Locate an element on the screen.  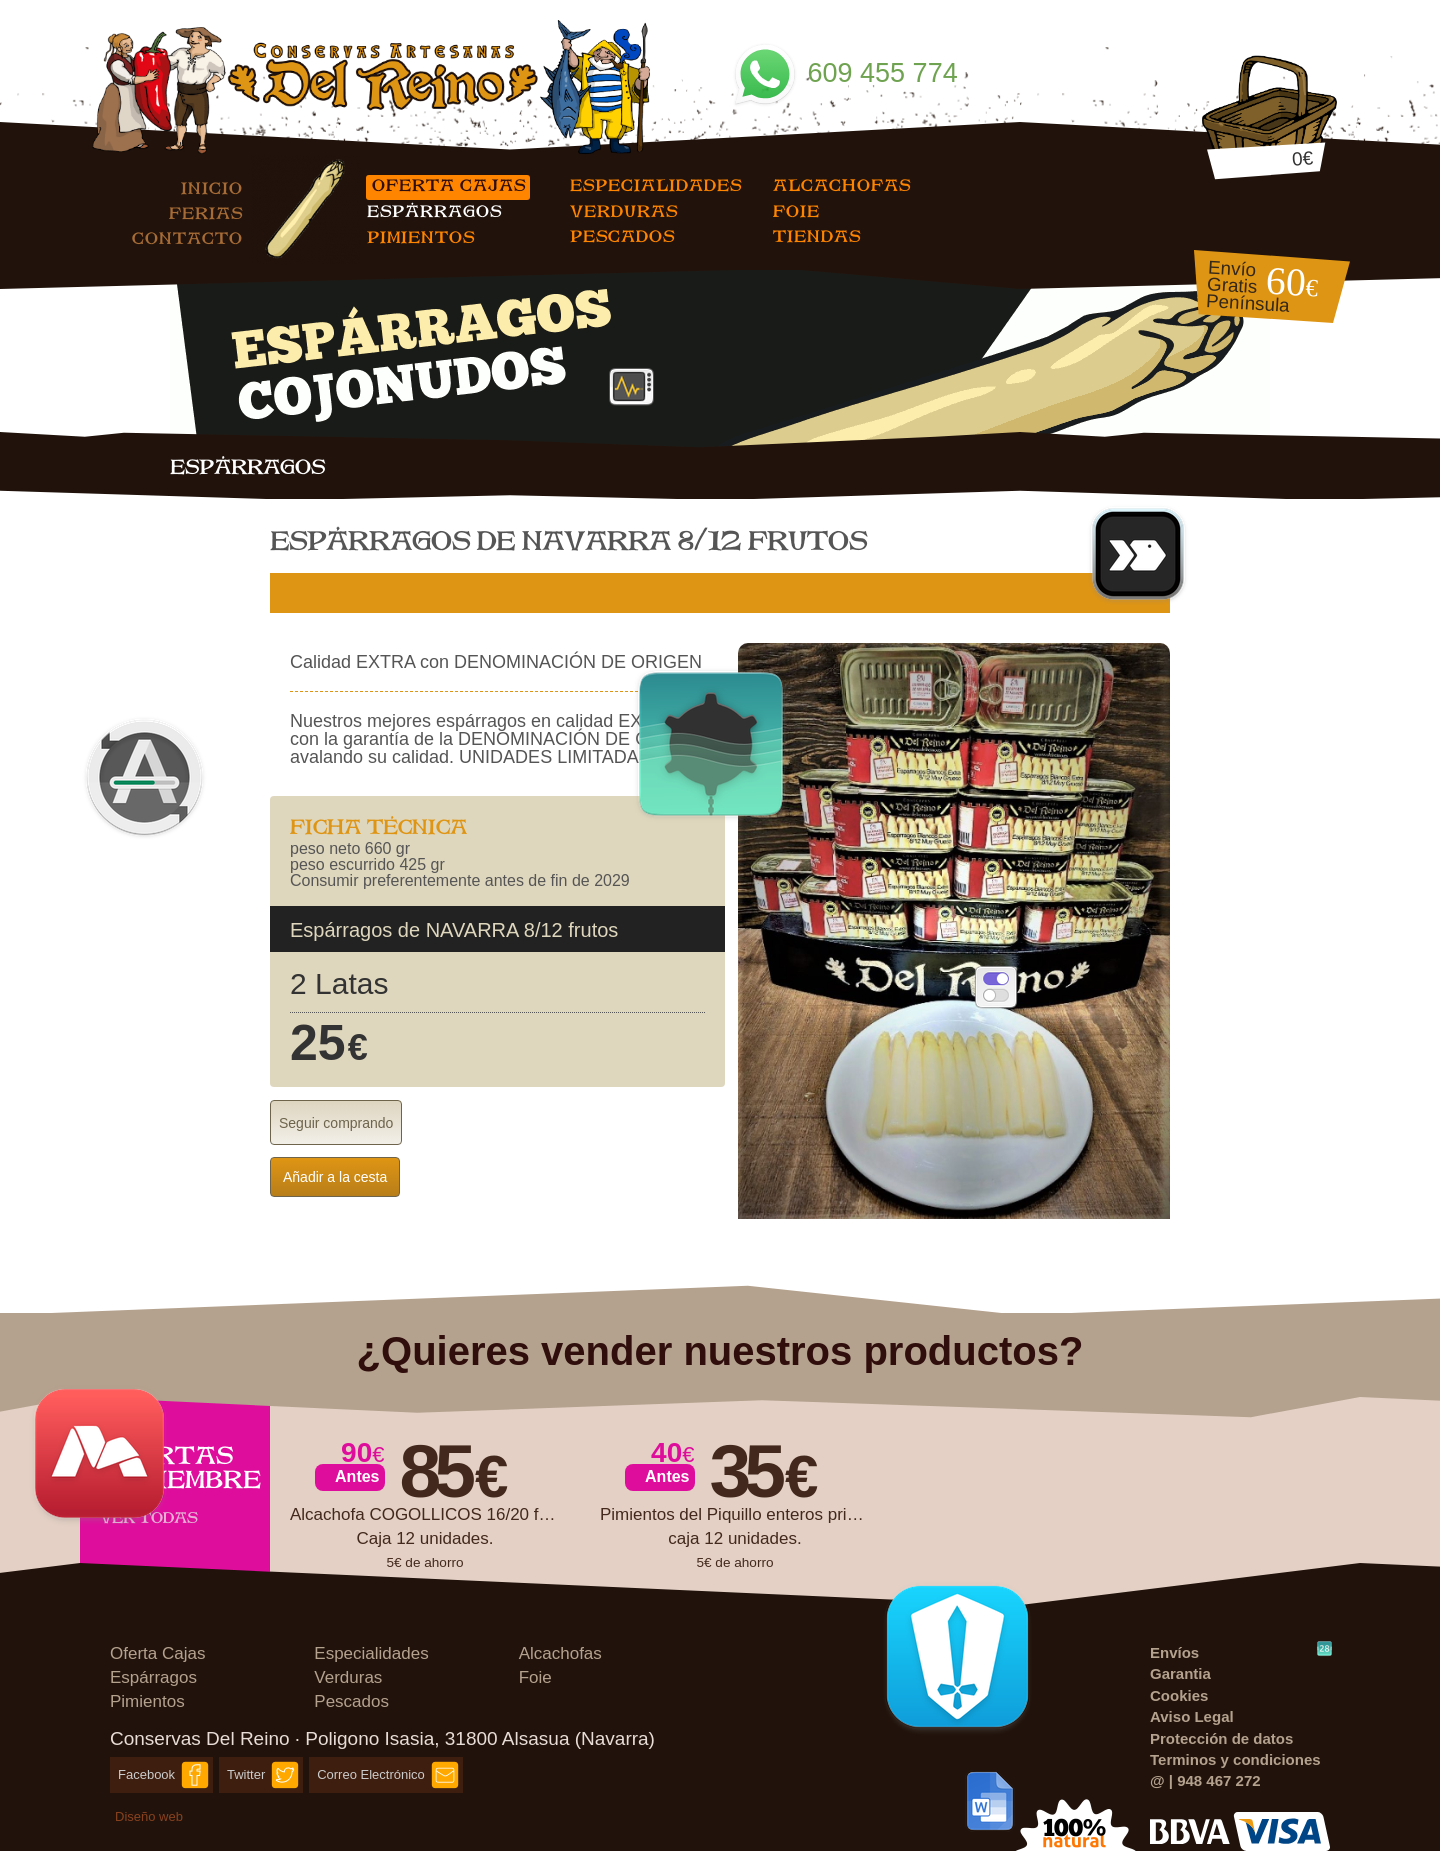
launch the minesweeper game is located at coordinates (711, 744).